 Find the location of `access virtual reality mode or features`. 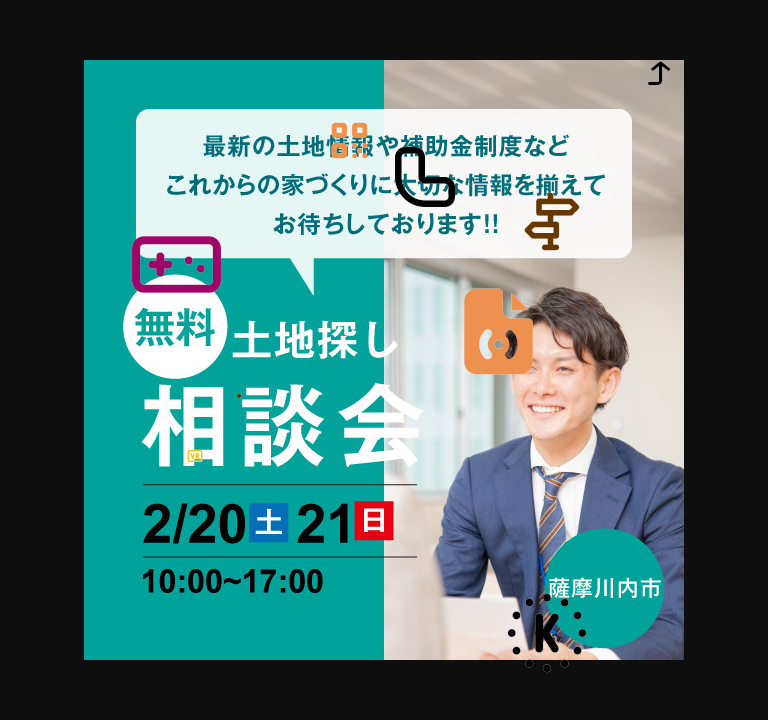

access virtual reality mode or features is located at coordinates (195, 456).